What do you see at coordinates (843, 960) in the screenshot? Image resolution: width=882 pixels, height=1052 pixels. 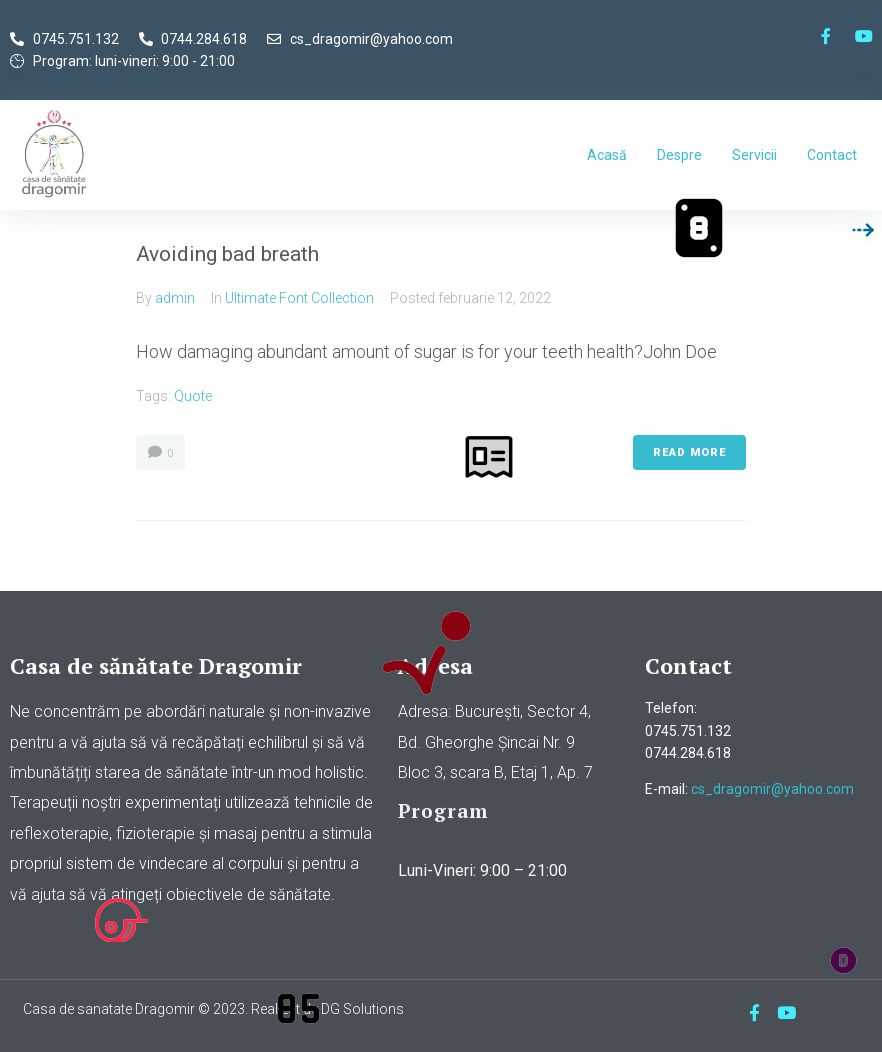 I see `indicates a "D" grade or rating` at bounding box center [843, 960].